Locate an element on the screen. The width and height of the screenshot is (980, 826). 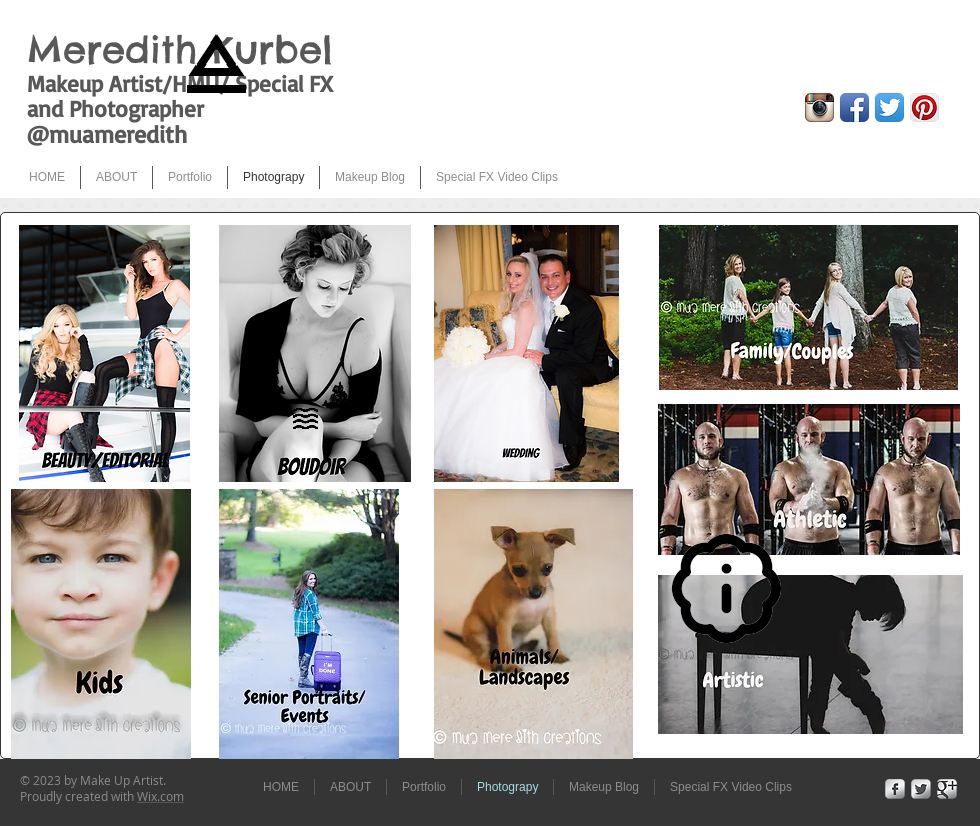
eject a disc or removable media is located at coordinates (216, 63).